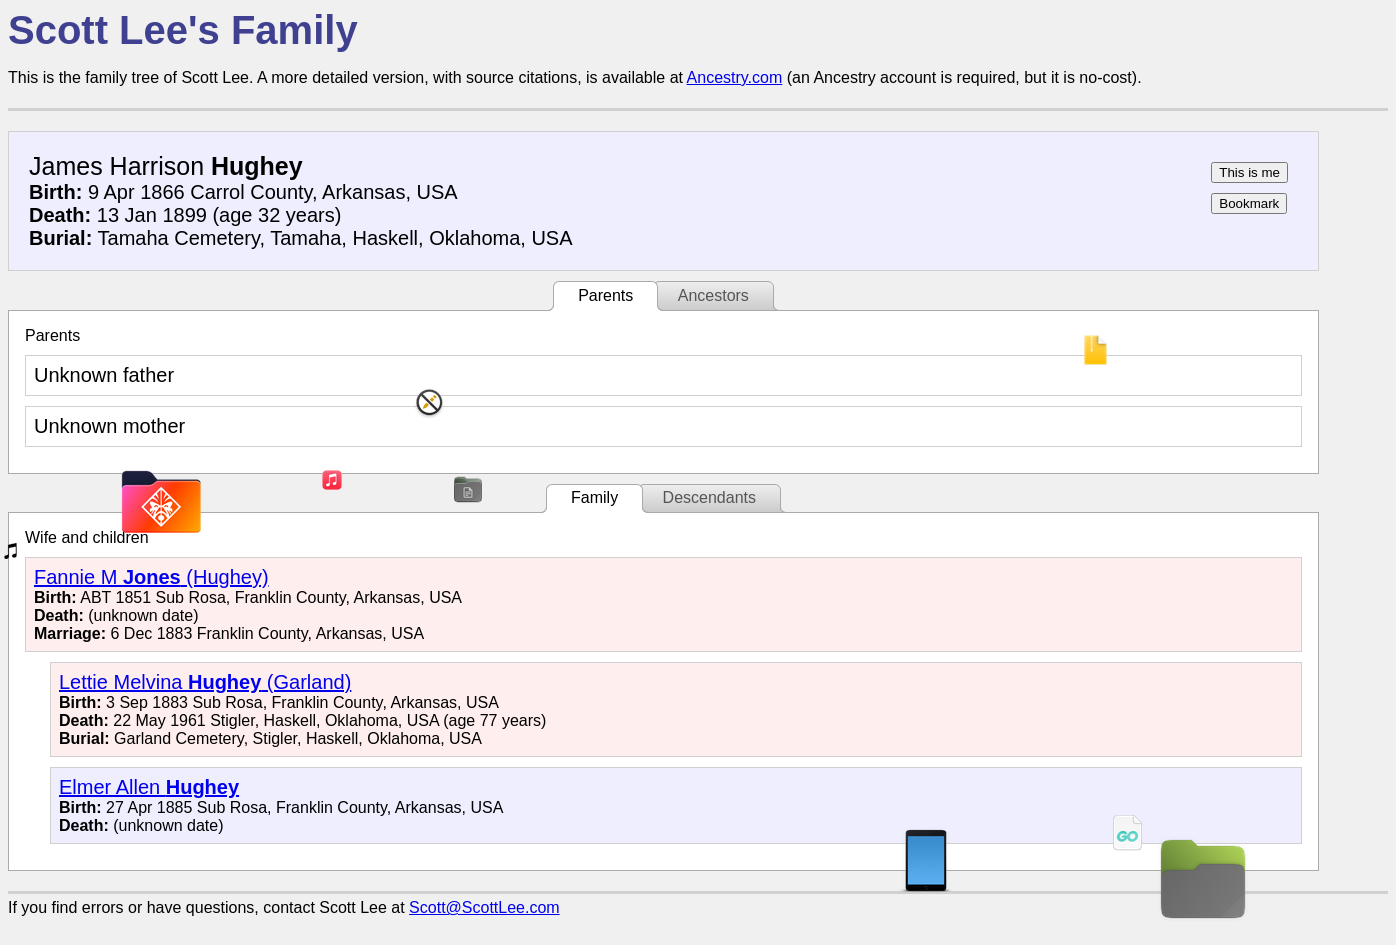 Image resolution: width=1396 pixels, height=945 pixels. What do you see at coordinates (11, 551) in the screenshot?
I see `access your music folder in the sidebar` at bounding box center [11, 551].